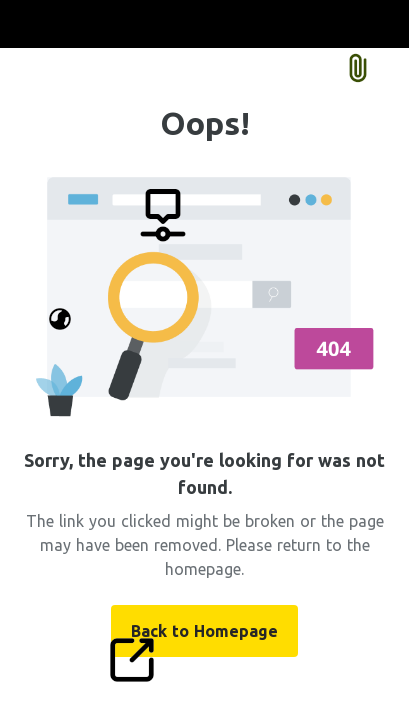 This screenshot has width=409, height=720. What do you see at coordinates (60, 319) in the screenshot?
I see `access global or international settings` at bounding box center [60, 319].